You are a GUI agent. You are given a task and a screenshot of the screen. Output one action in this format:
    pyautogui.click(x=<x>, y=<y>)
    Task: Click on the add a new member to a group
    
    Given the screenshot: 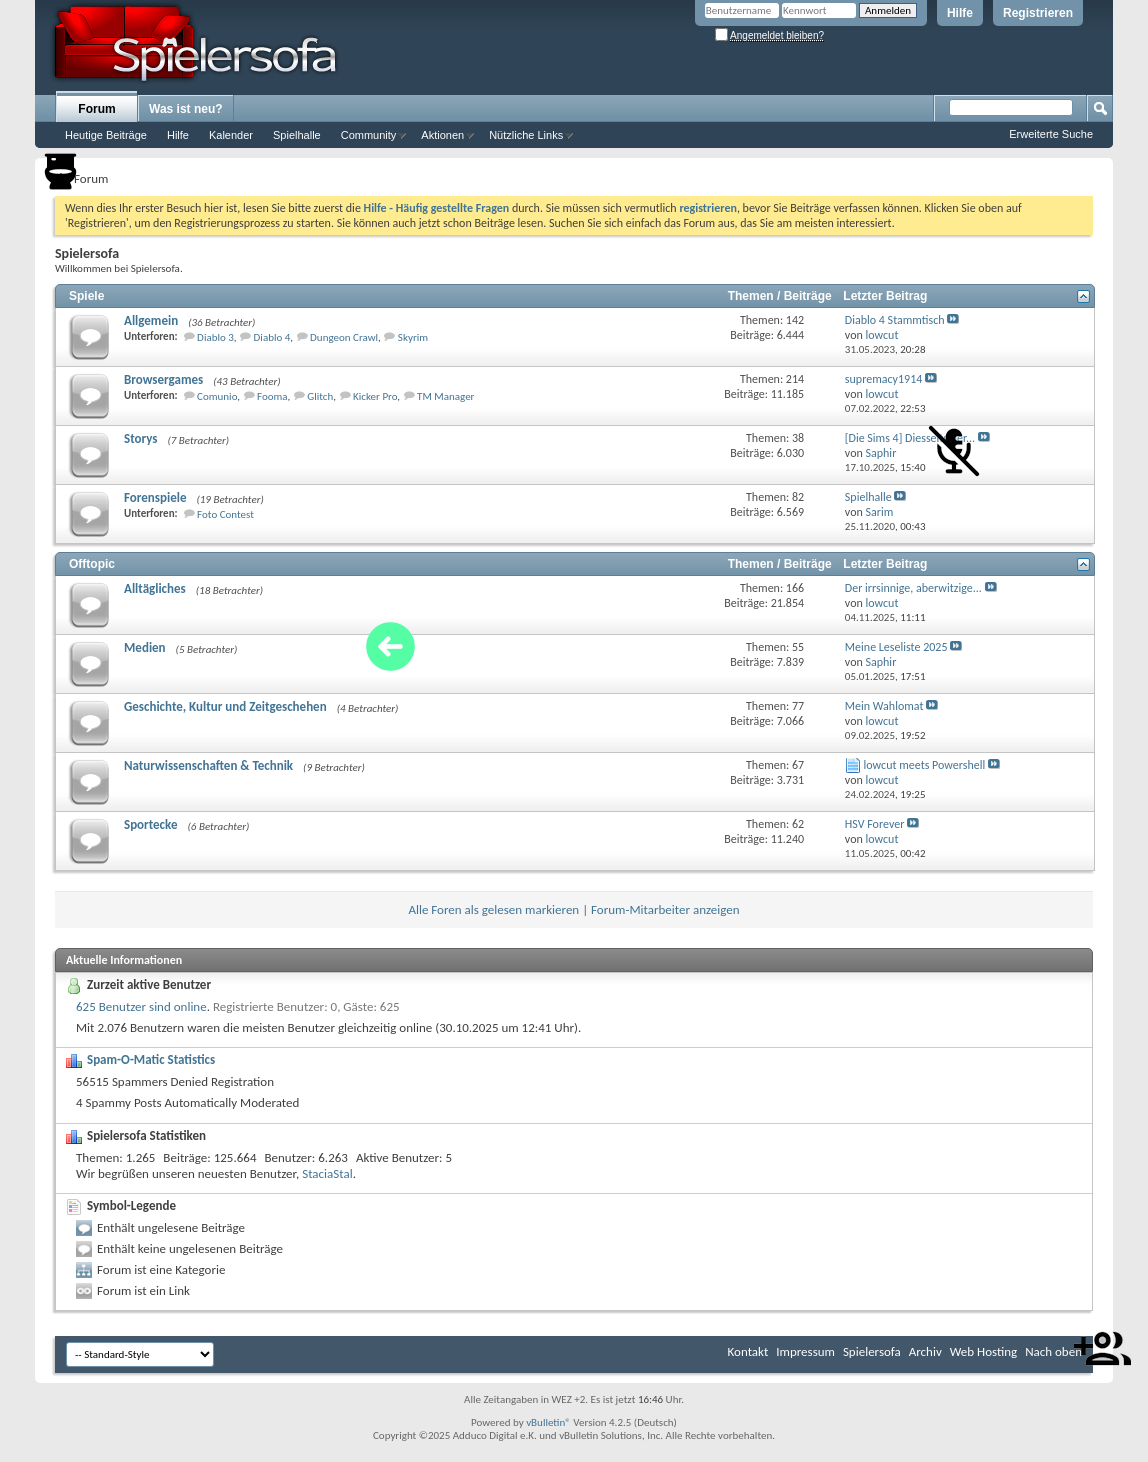 What is the action you would take?
    pyautogui.click(x=1102, y=1348)
    